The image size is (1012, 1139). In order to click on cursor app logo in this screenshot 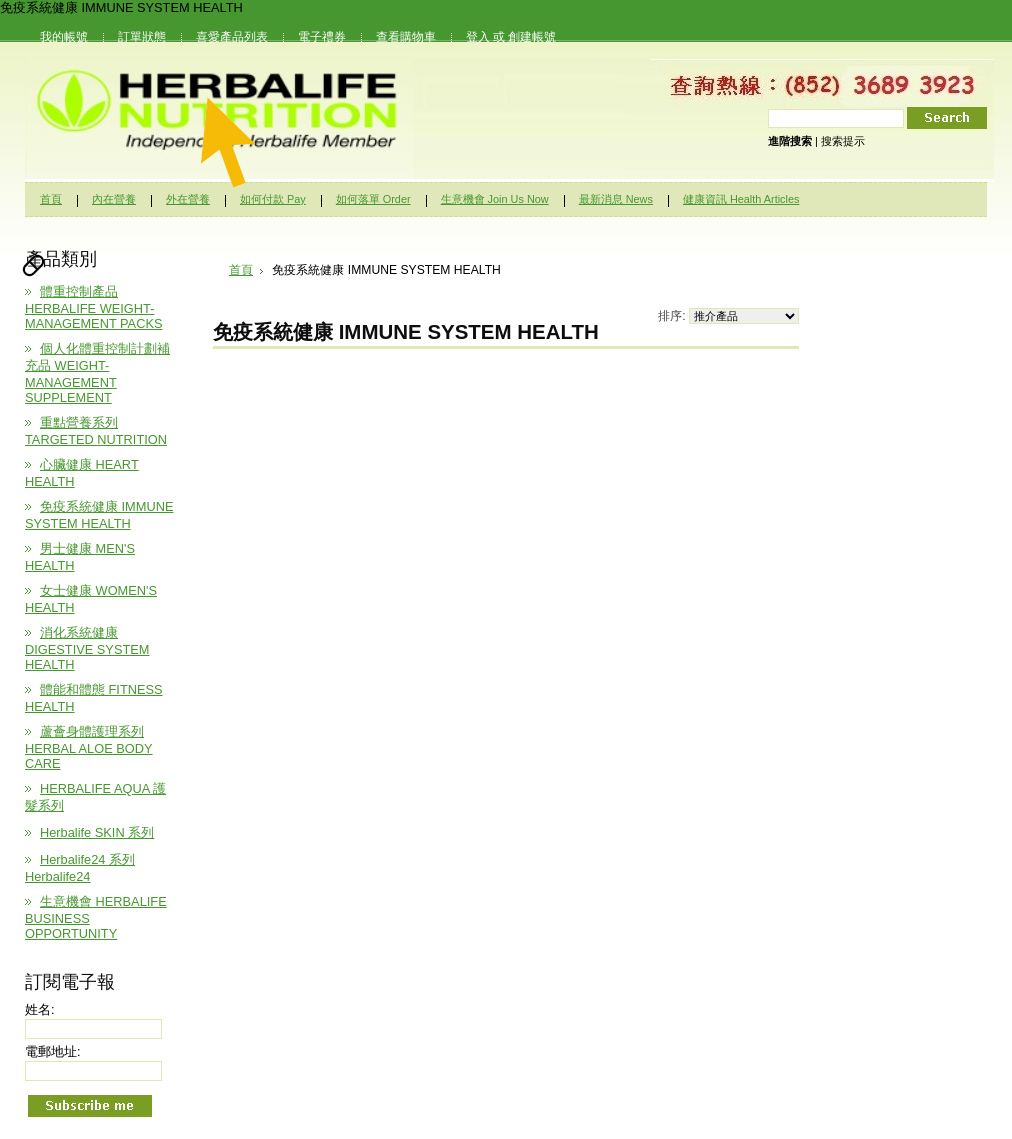, I will do `click(223, 143)`.